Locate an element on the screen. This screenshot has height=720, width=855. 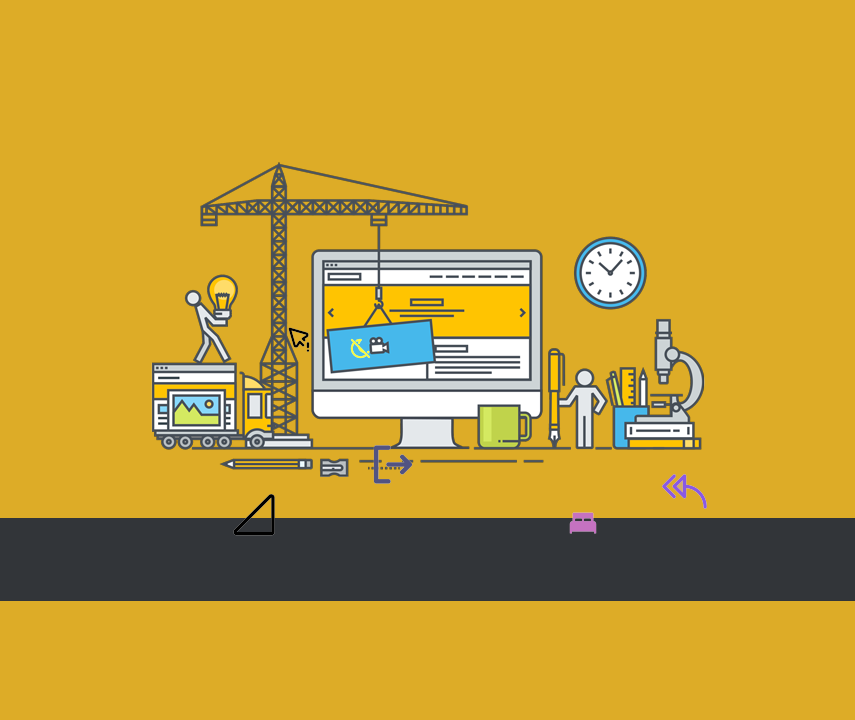
disable dark mode is located at coordinates (360, 348).